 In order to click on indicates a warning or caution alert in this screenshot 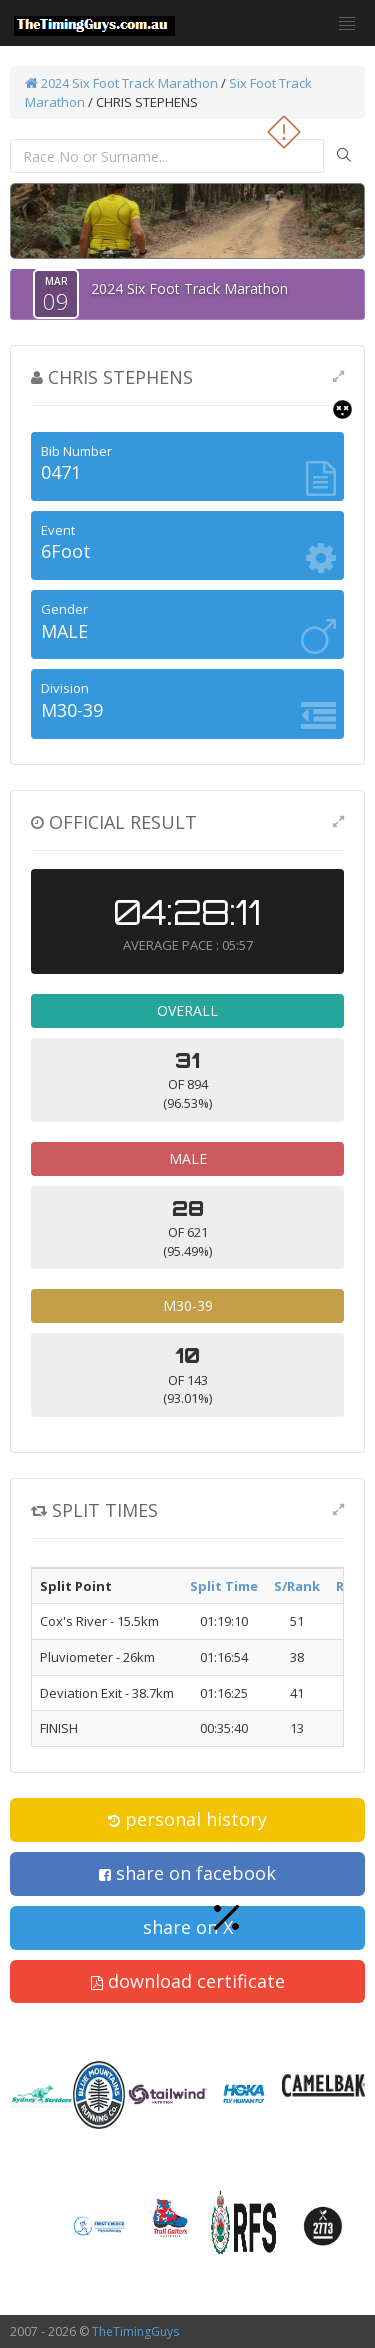, I will do `click(284, 132)`.